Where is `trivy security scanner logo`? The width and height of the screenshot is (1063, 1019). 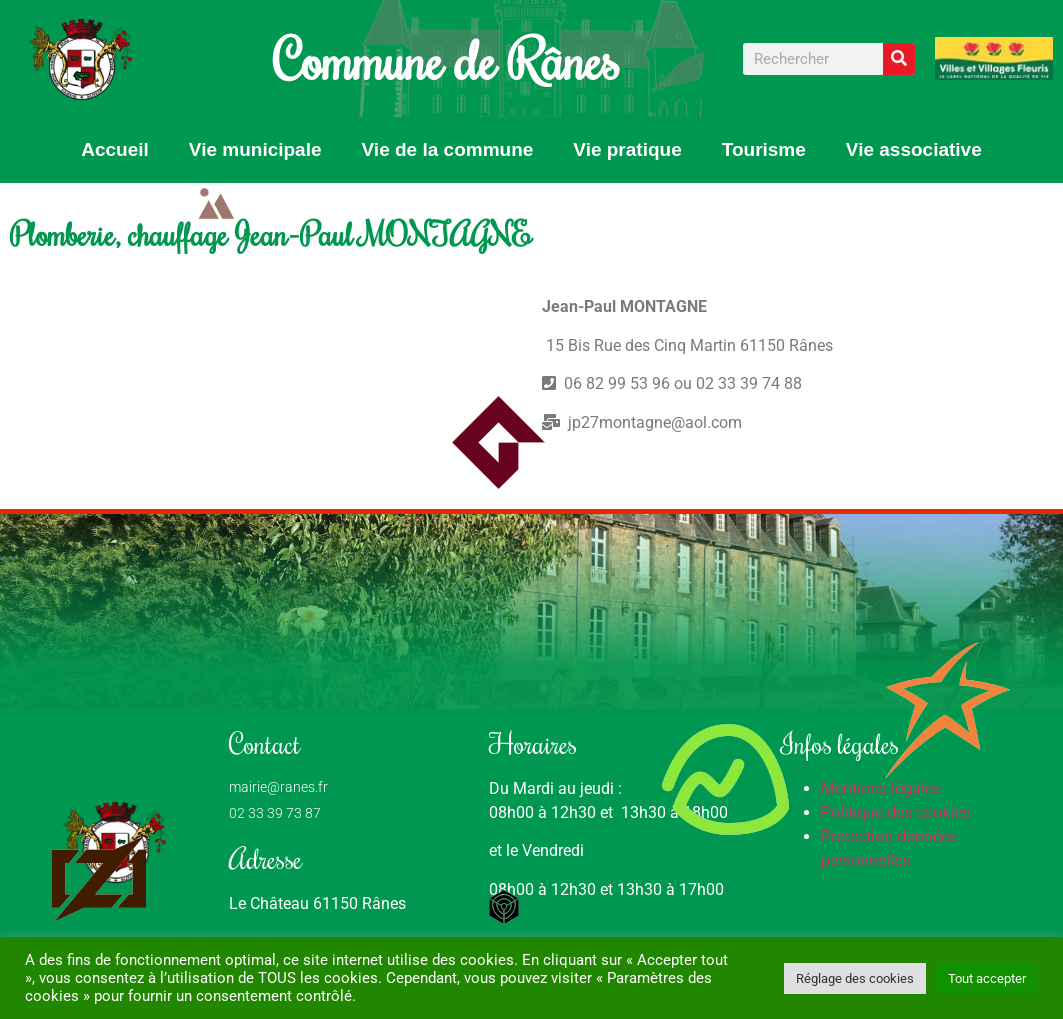
trivy security scanner logo is located at coordinates (504, 907).